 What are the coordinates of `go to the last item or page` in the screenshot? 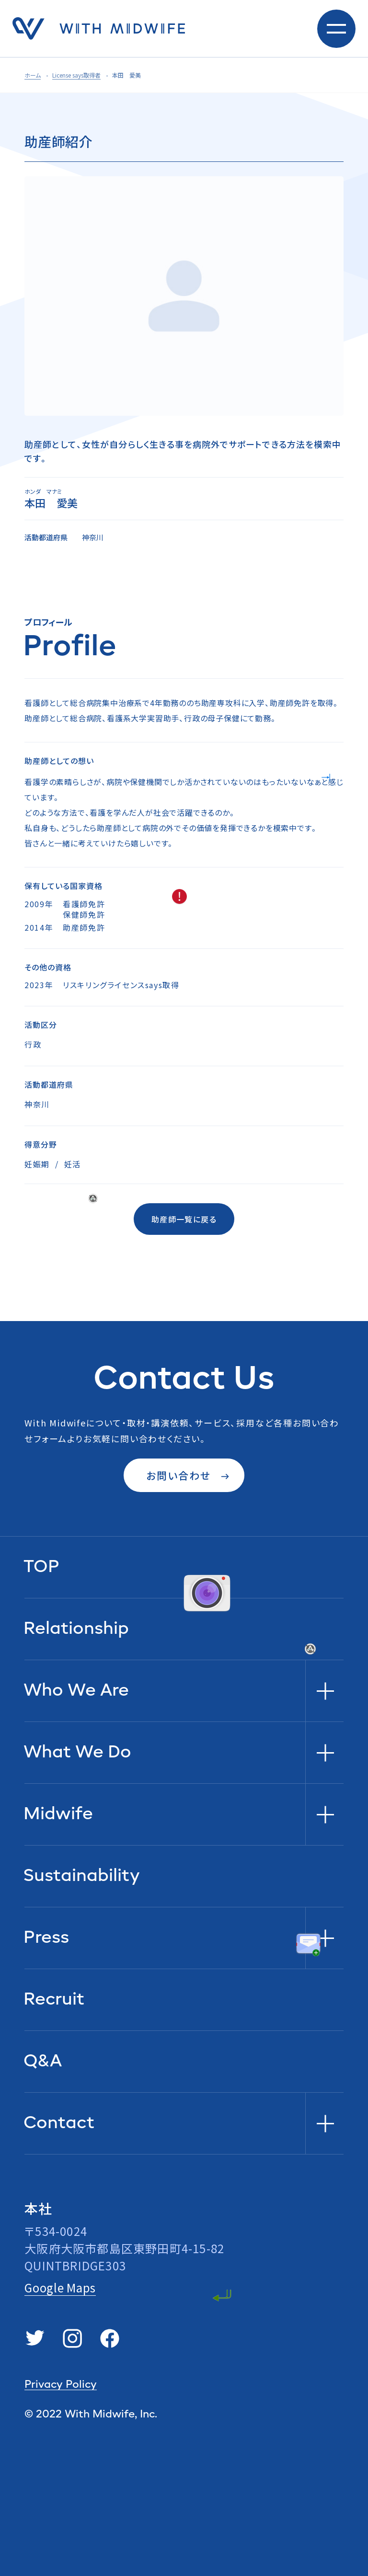 It's located at (326, 777).